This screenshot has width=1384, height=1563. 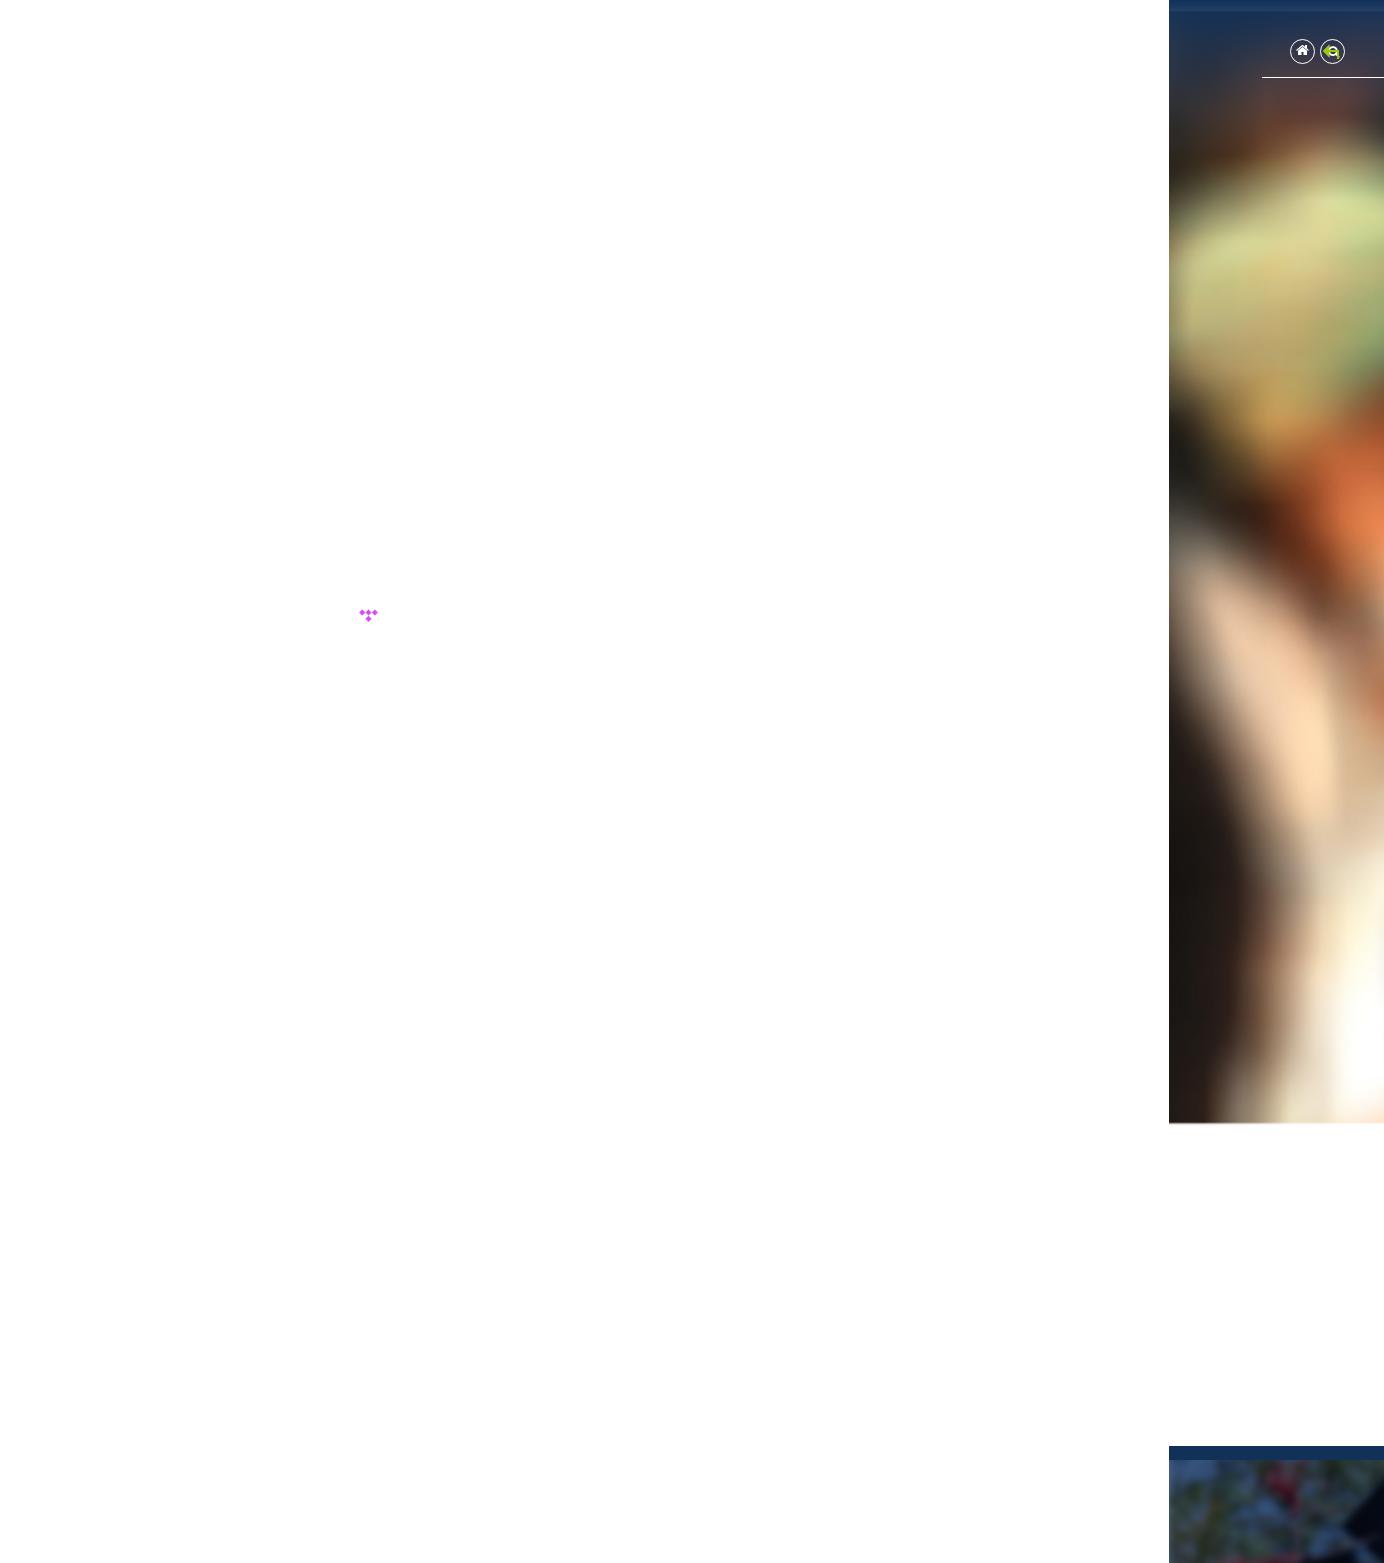 I want to click on open tidal music streaming app, so click(x=368, y=615).